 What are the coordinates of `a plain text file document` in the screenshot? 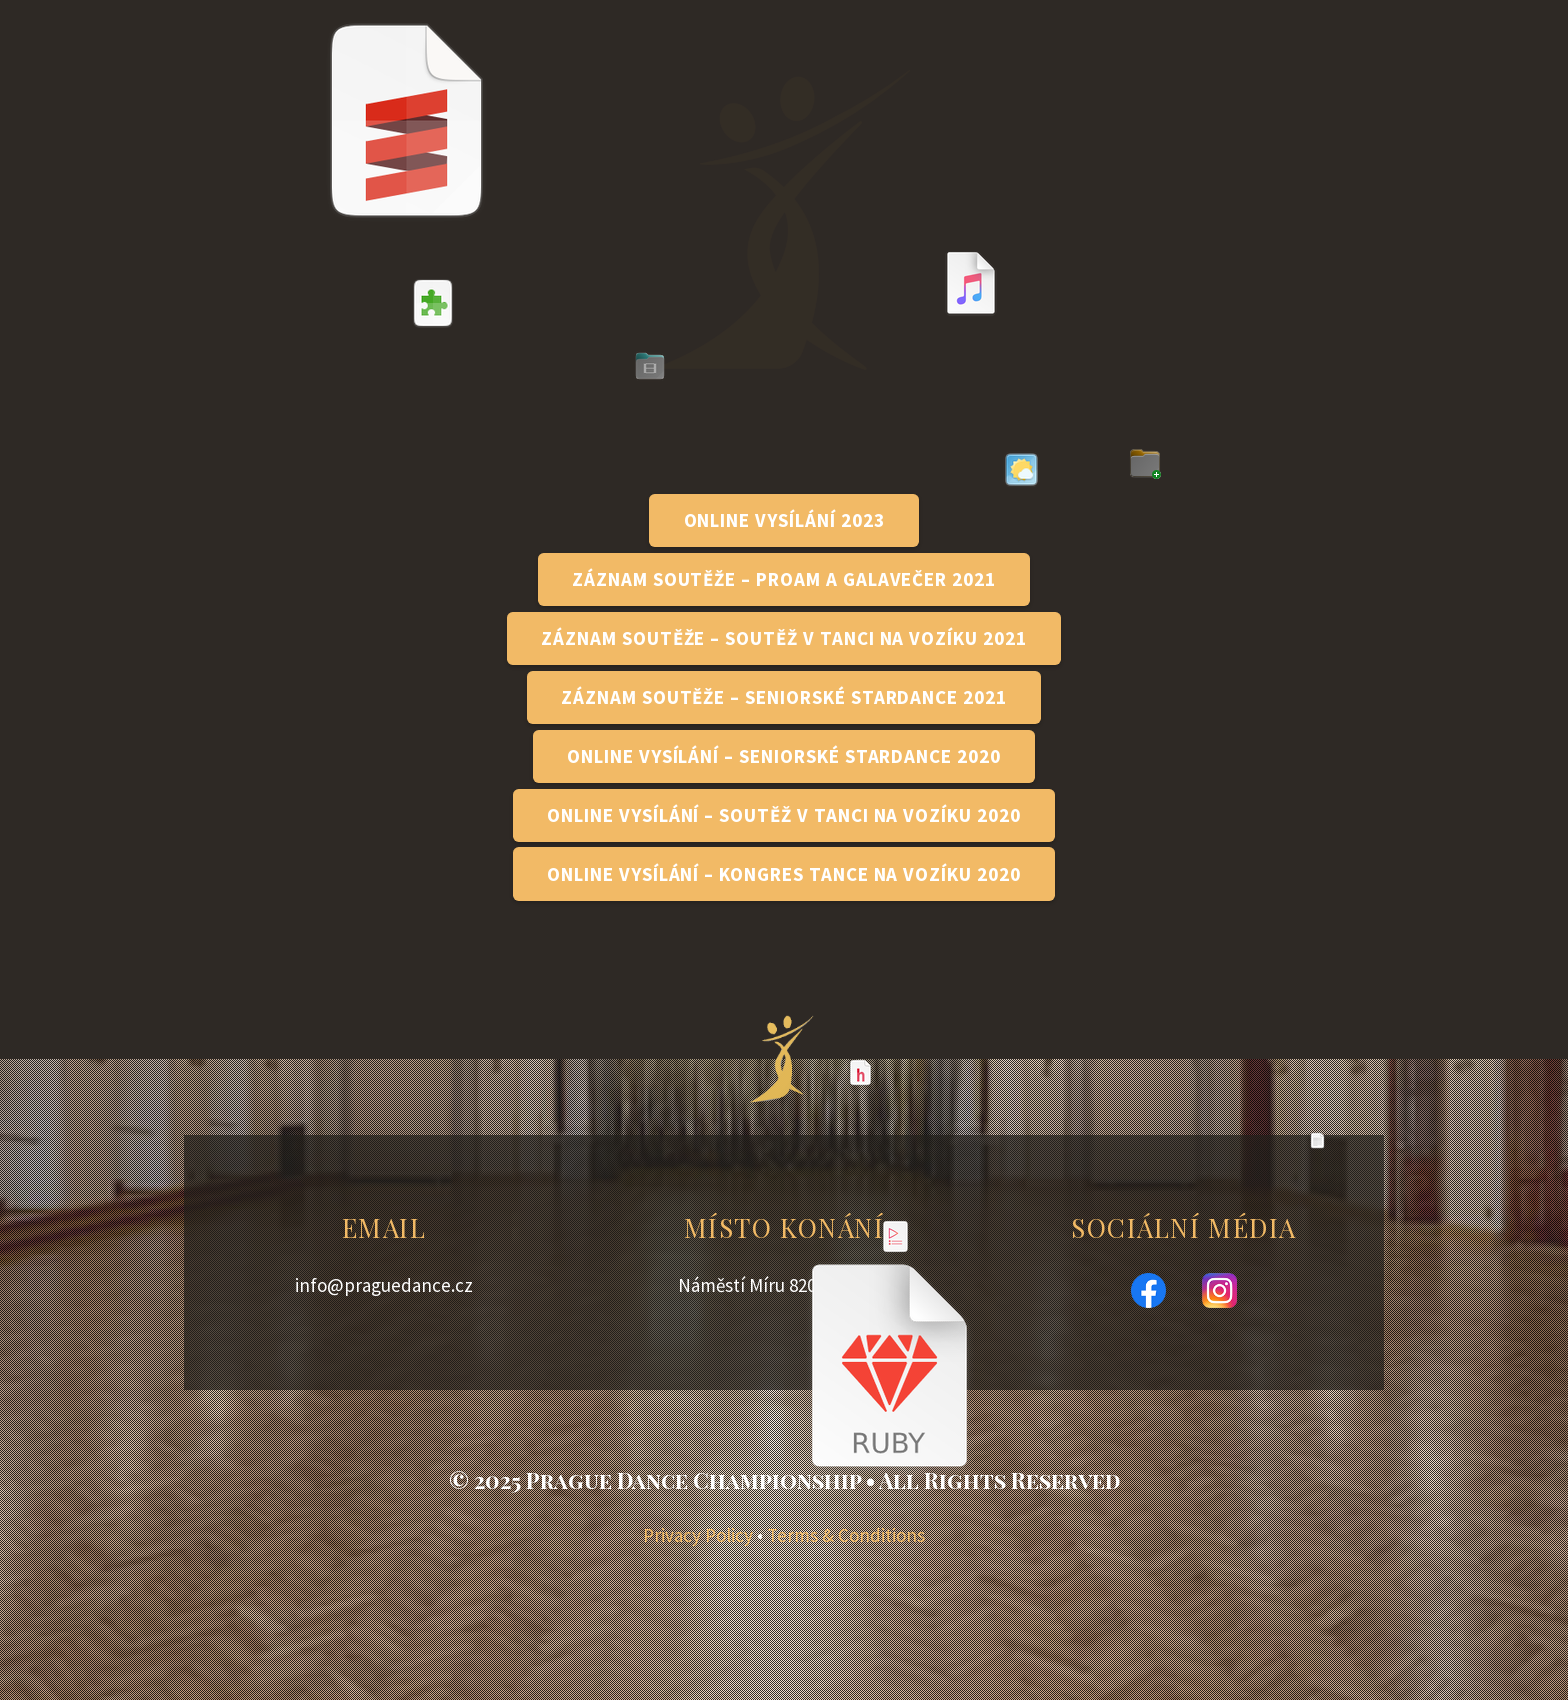 It's located at (1317, 1140).